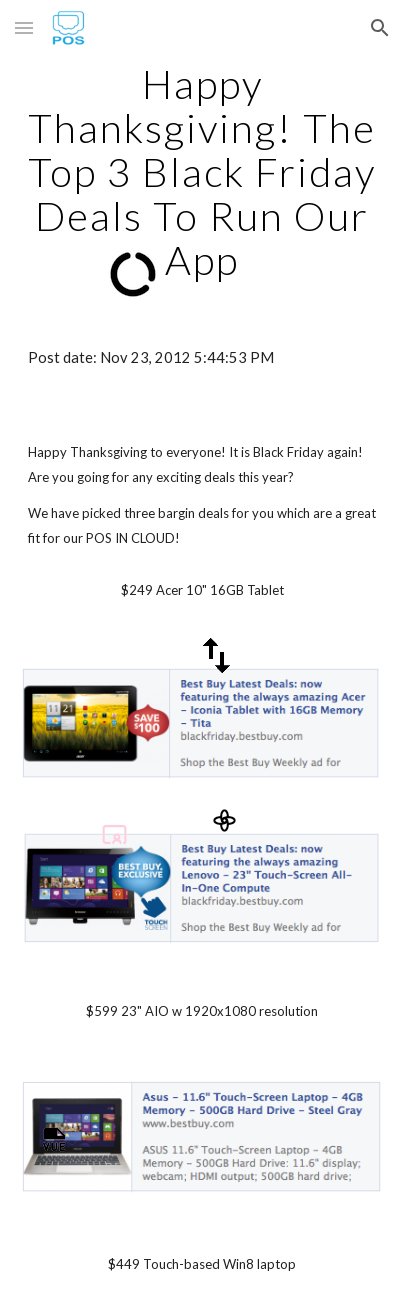 This screenshot has height=1308, width=404. What do you see at coordinates (216, 655) in the screenshot?
I see `import or export data` at bounding box center [216, 655].